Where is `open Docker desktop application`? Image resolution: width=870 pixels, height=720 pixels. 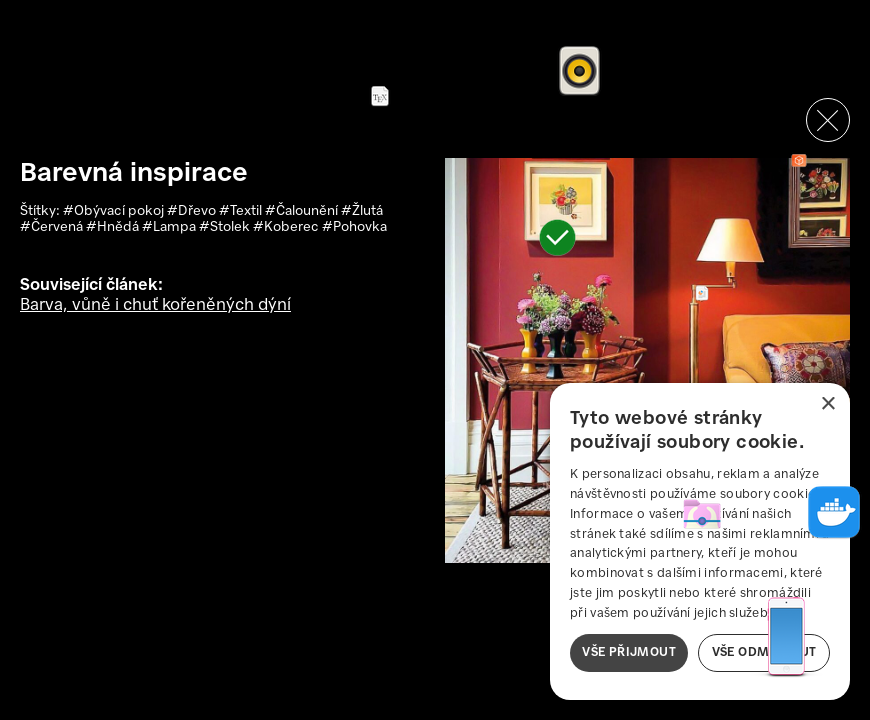 open Docker desktop application is located at coordinates (834, 512).